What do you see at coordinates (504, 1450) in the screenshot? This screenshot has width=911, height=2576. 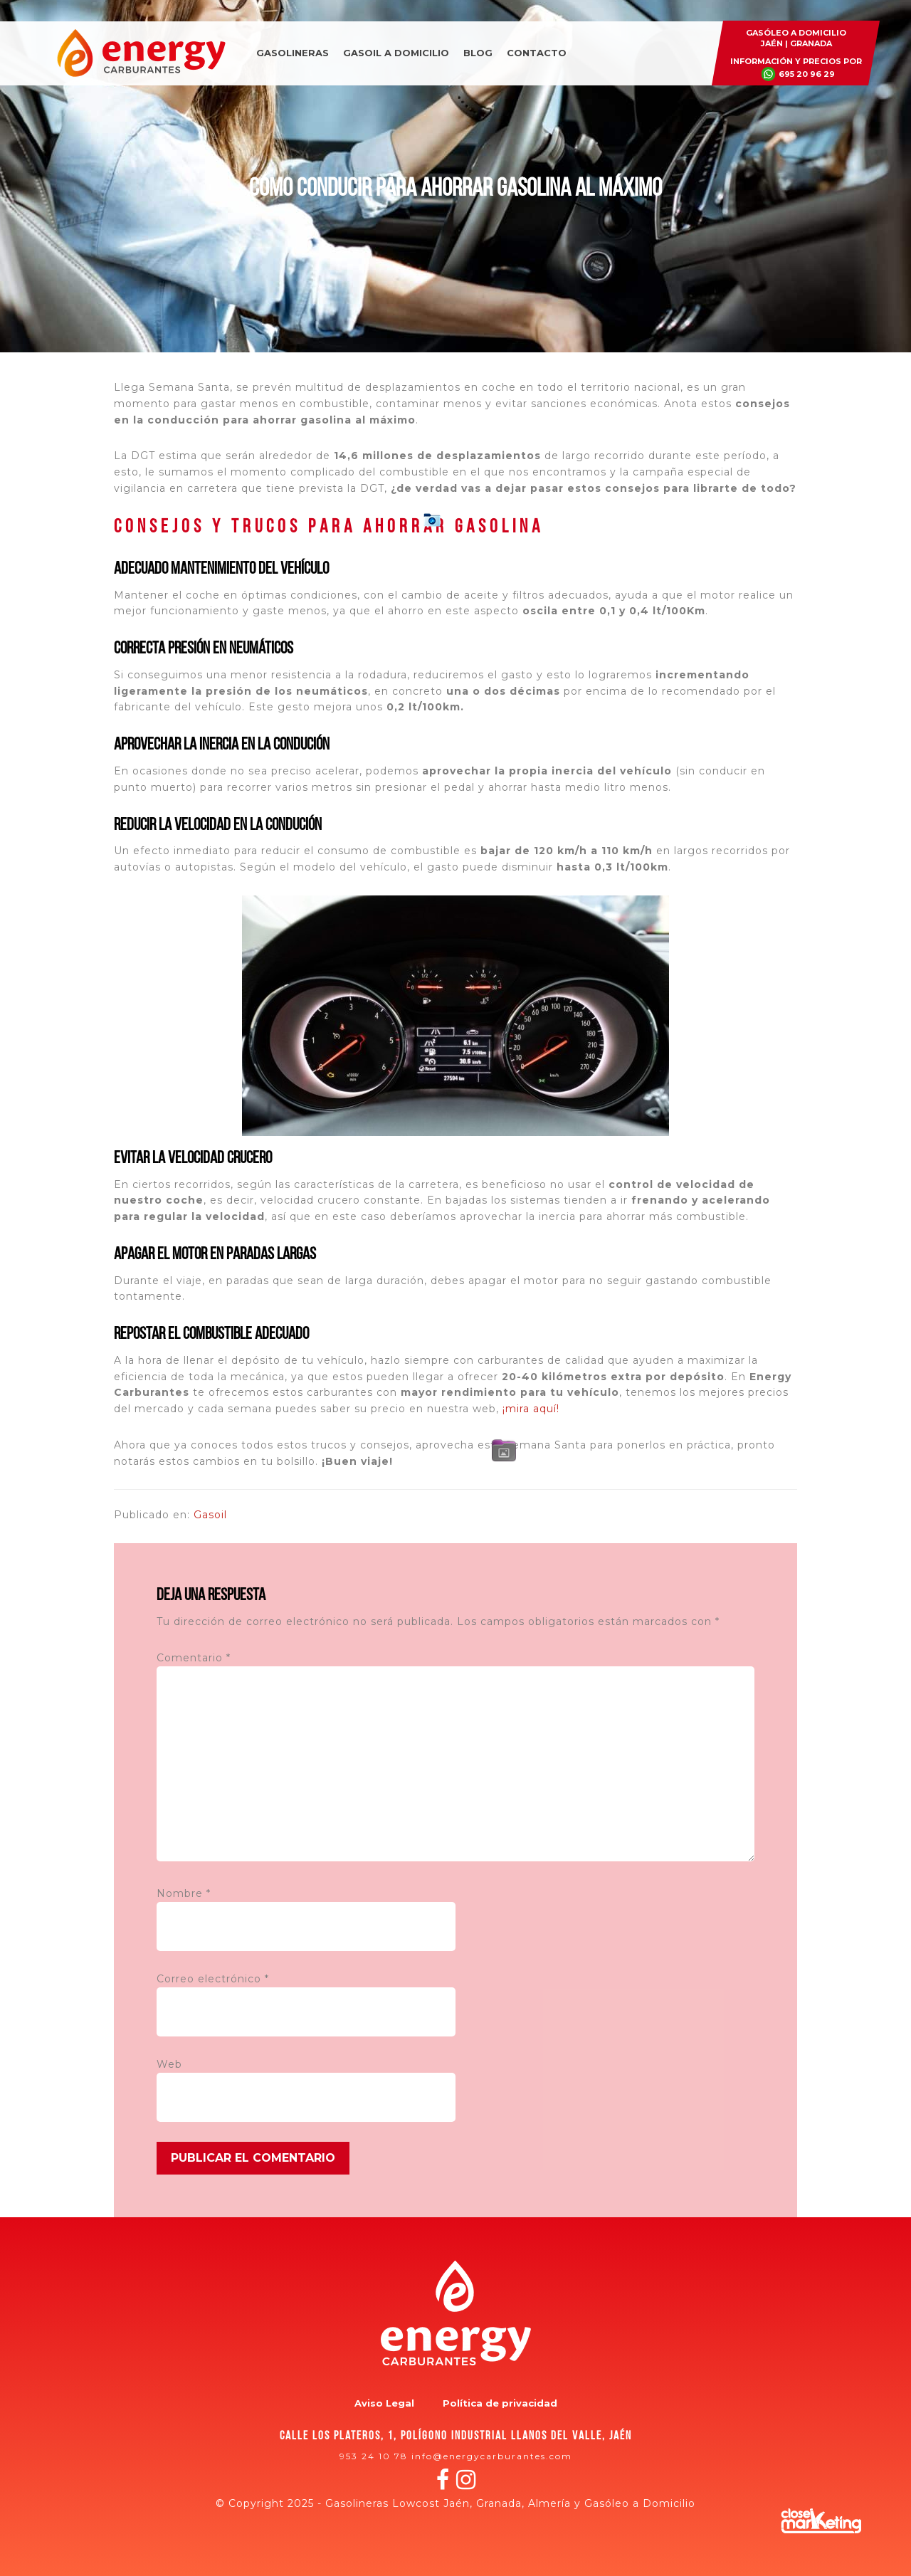 I see `open pictures folder` at bounding box center [504, 1450].